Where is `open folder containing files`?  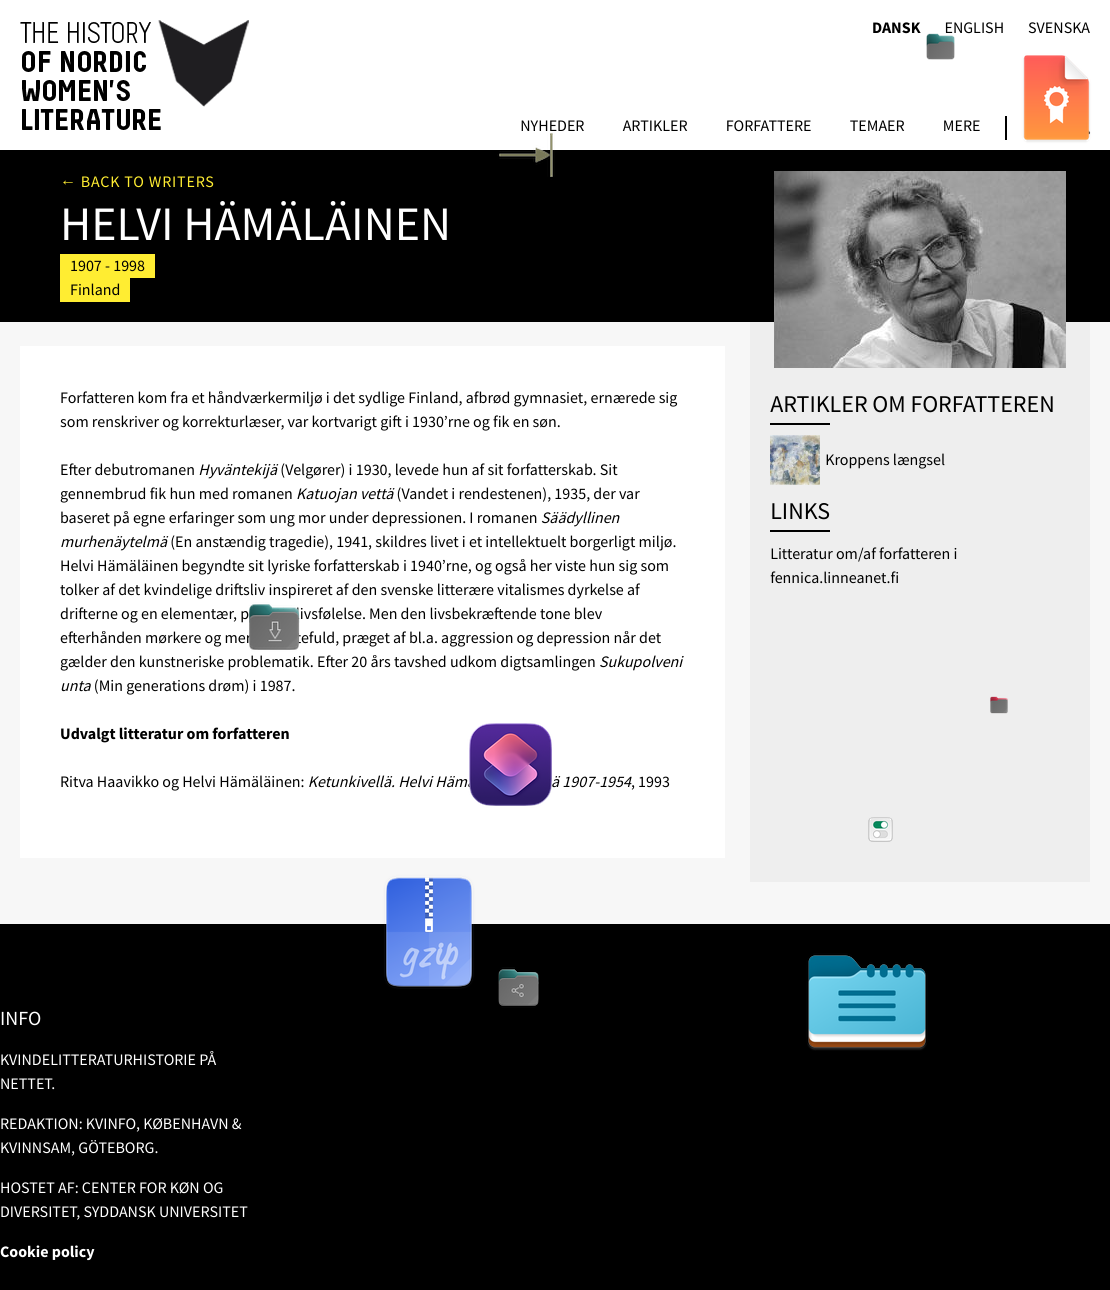 open folder containing files is located at coordinates (940, 46).